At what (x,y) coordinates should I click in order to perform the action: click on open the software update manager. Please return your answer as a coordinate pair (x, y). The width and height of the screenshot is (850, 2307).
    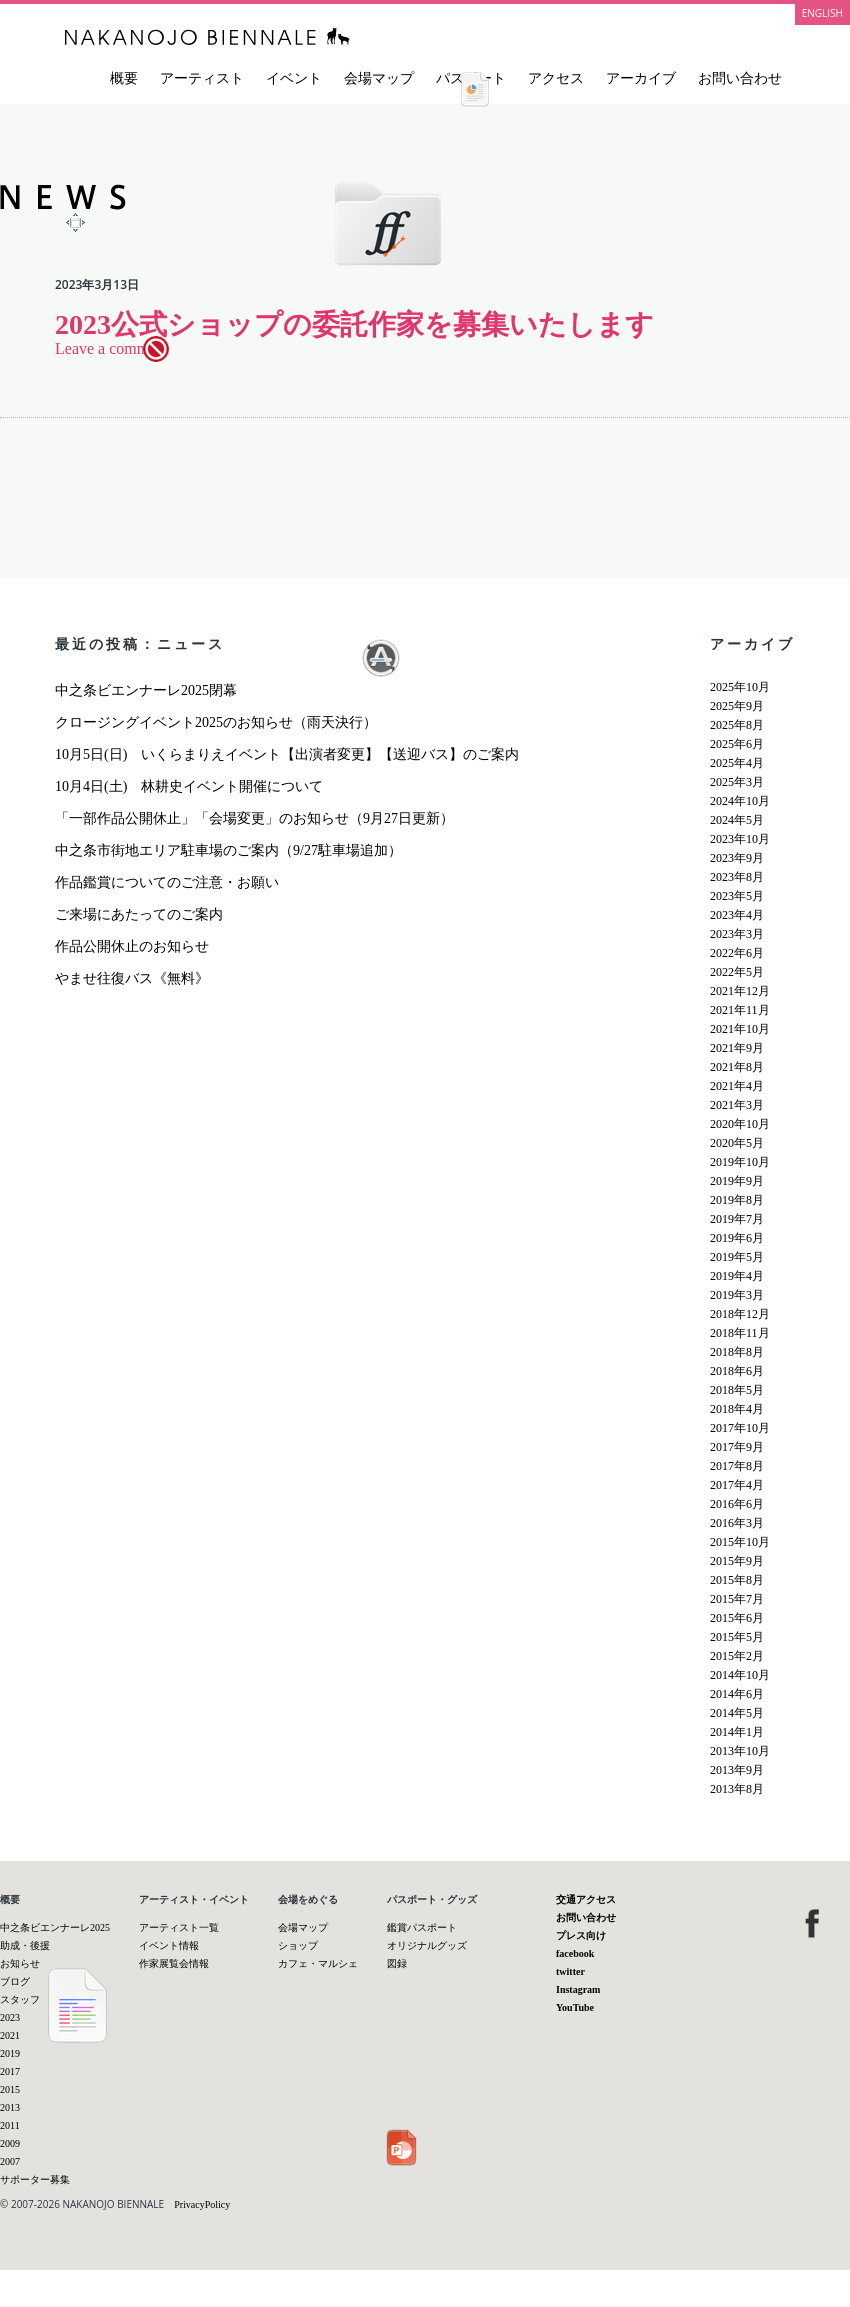
    Looking at the image, I should click on (381, 658).